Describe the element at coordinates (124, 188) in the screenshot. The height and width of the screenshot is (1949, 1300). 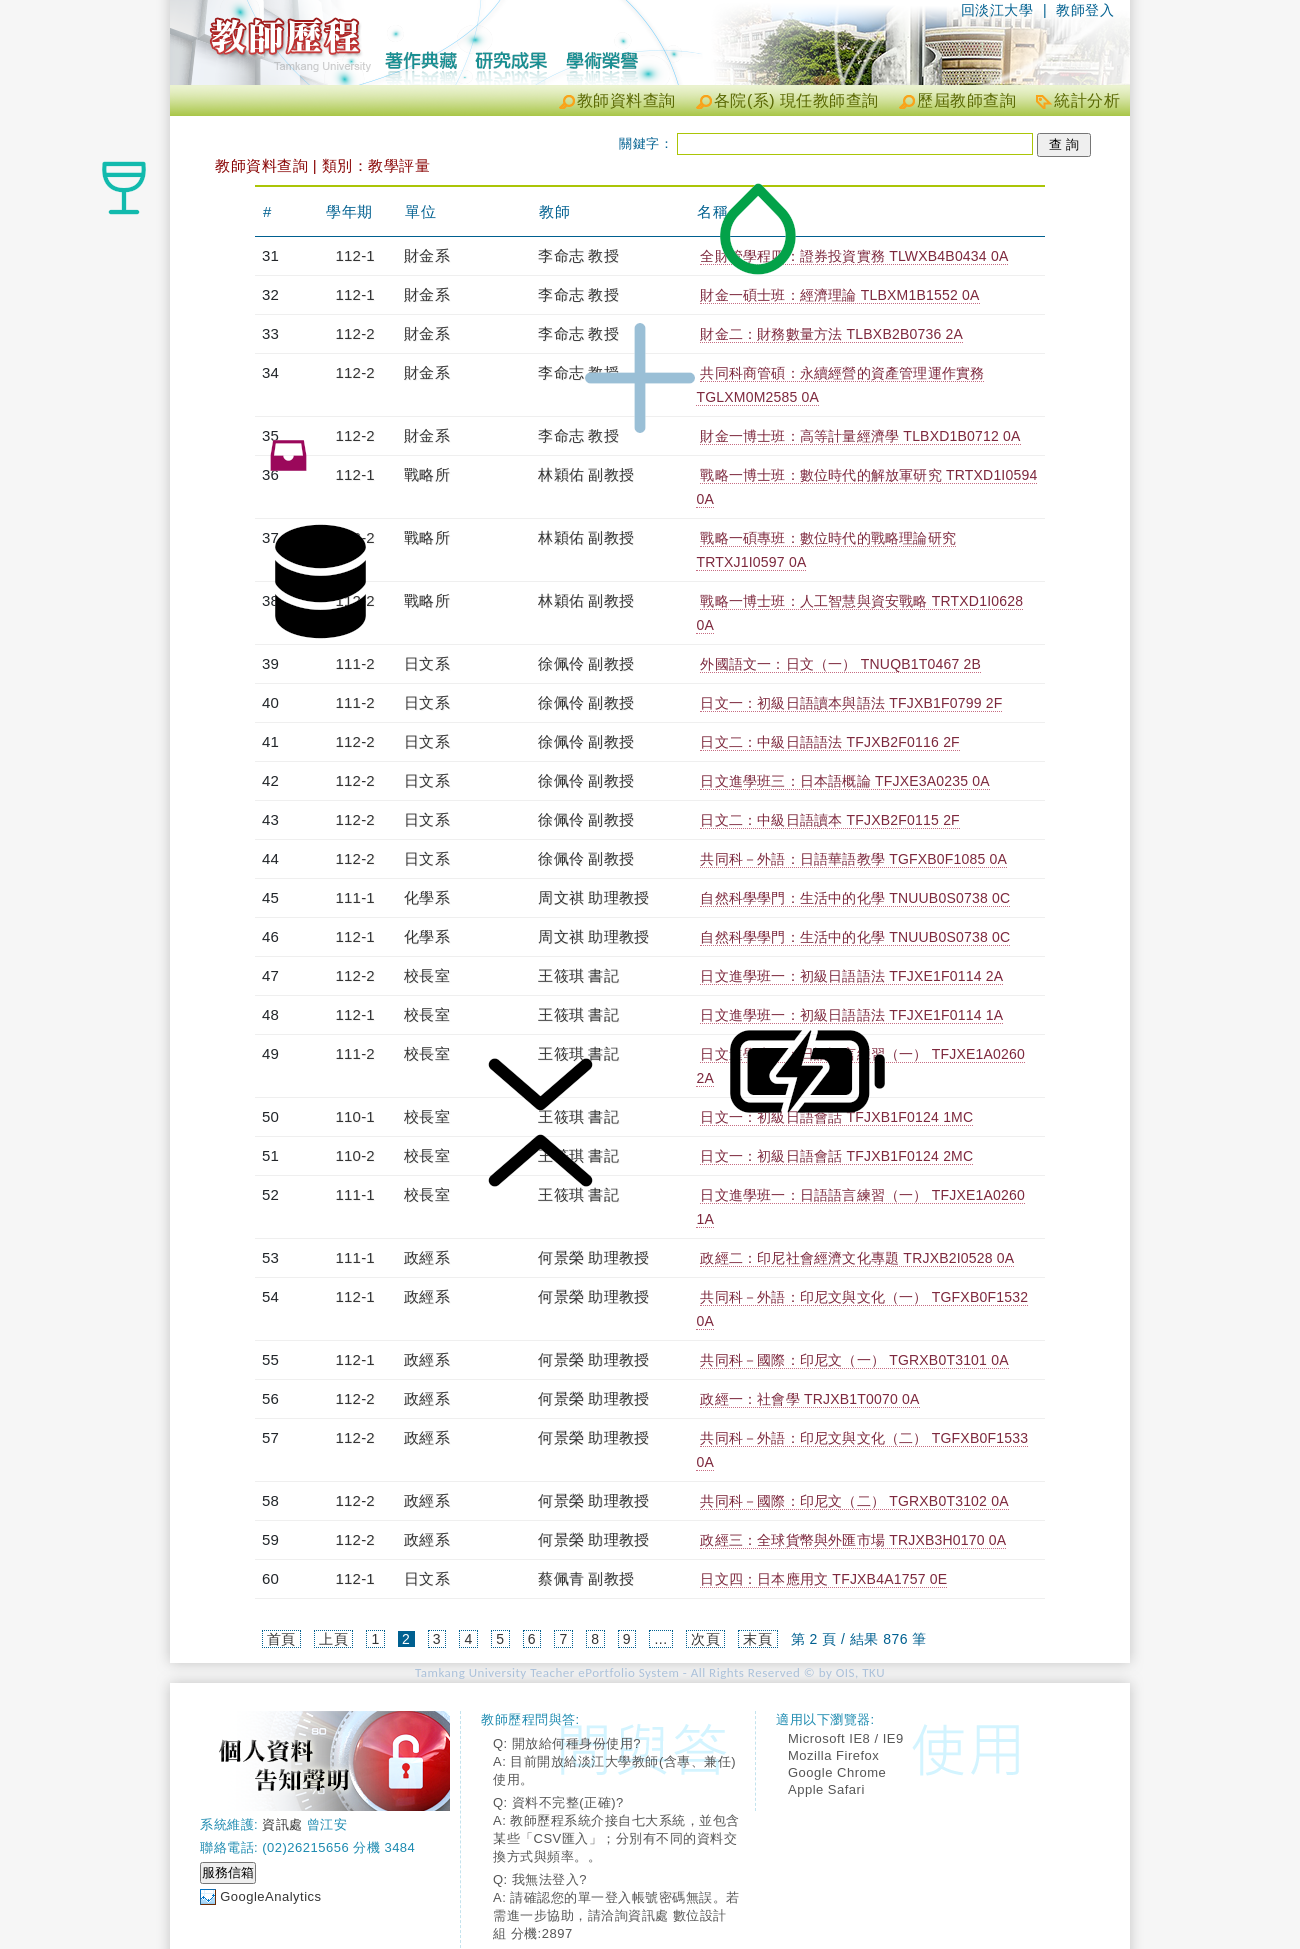
I see `browse wine selection or menu` at that location.